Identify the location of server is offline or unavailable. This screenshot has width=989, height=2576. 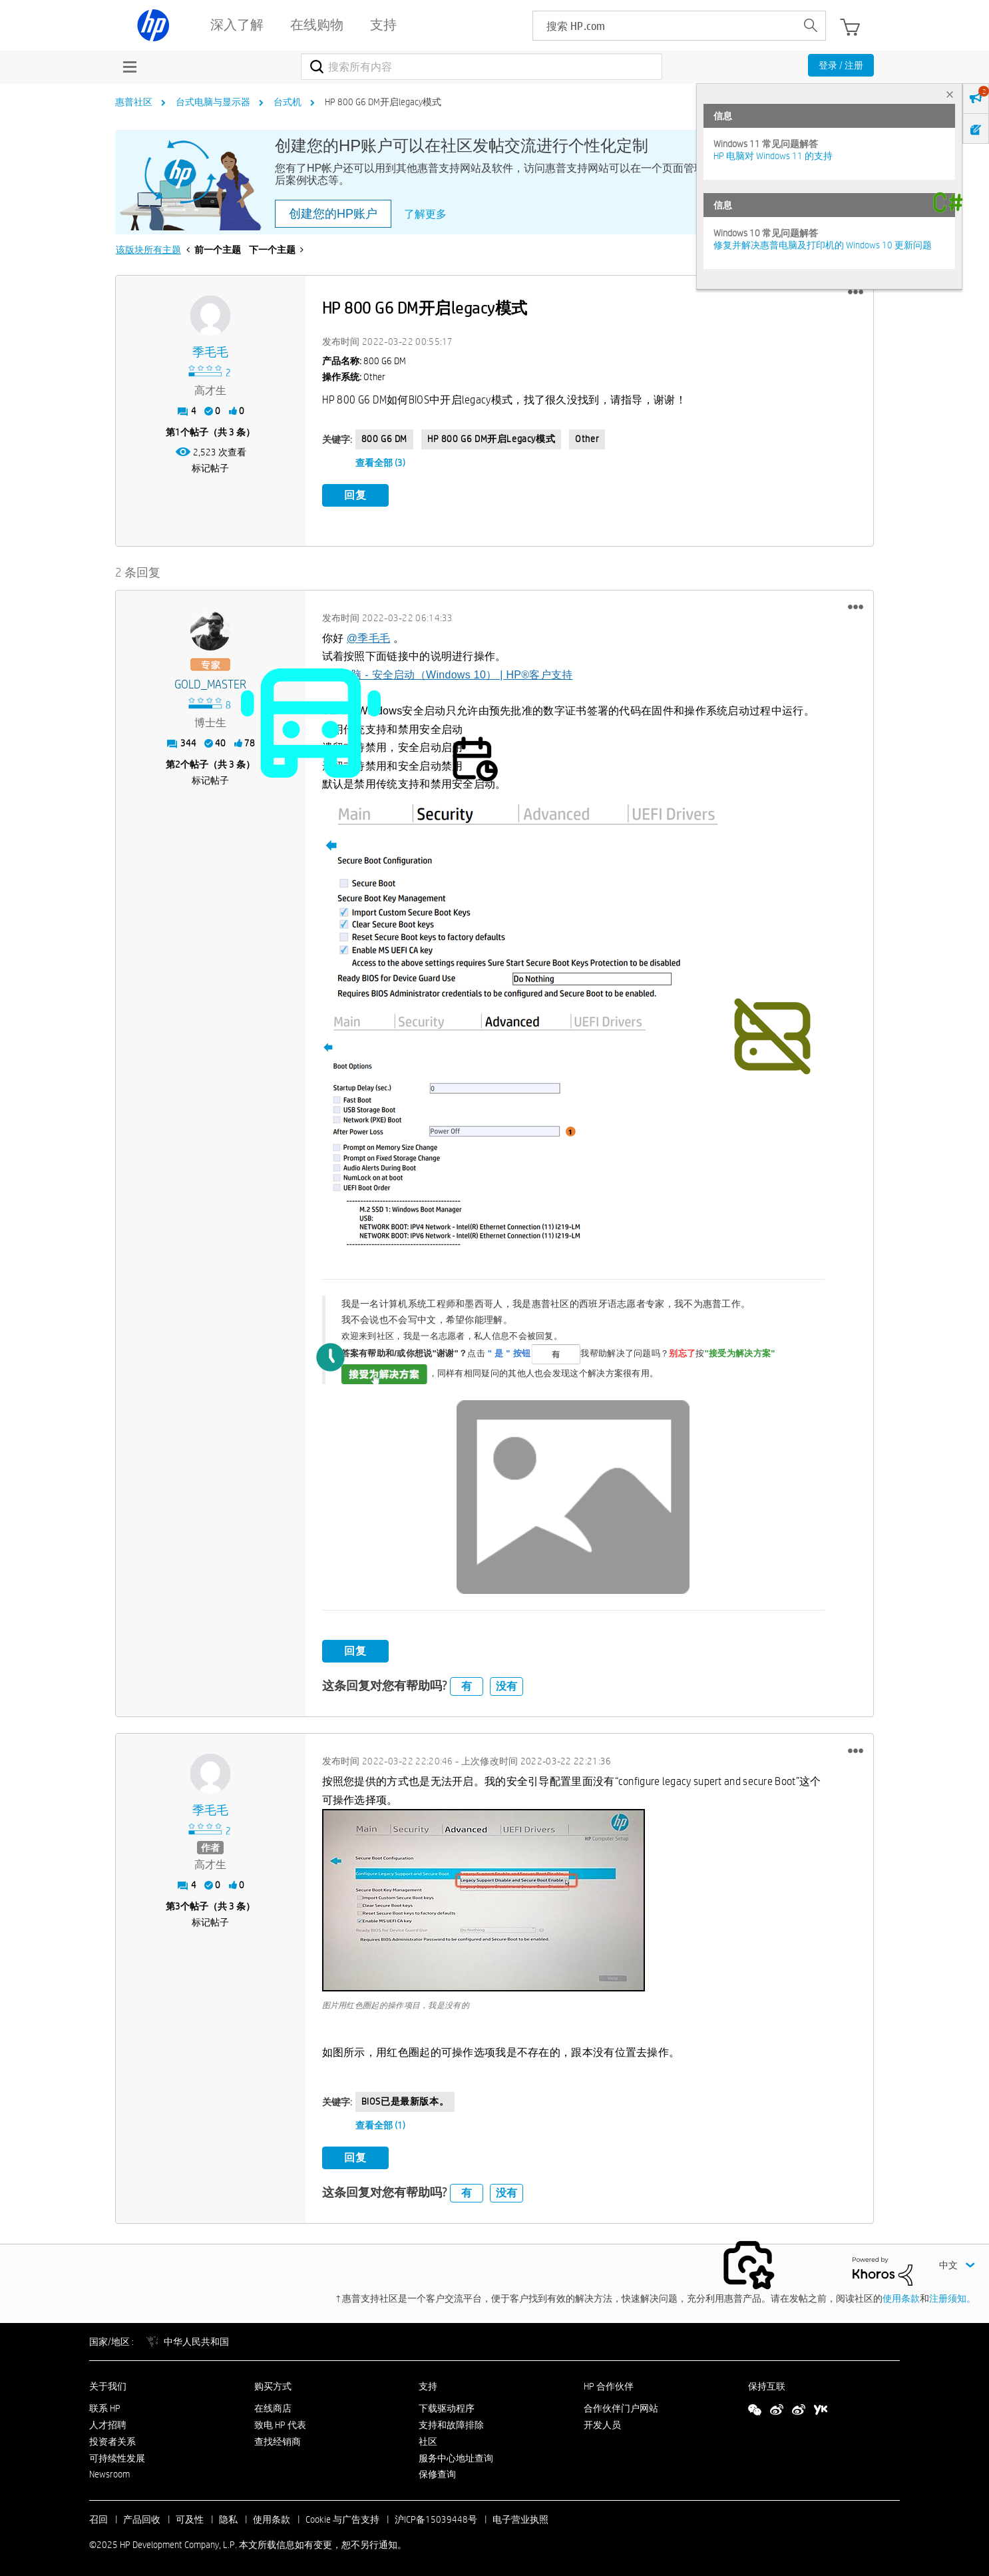
(772, 1036).